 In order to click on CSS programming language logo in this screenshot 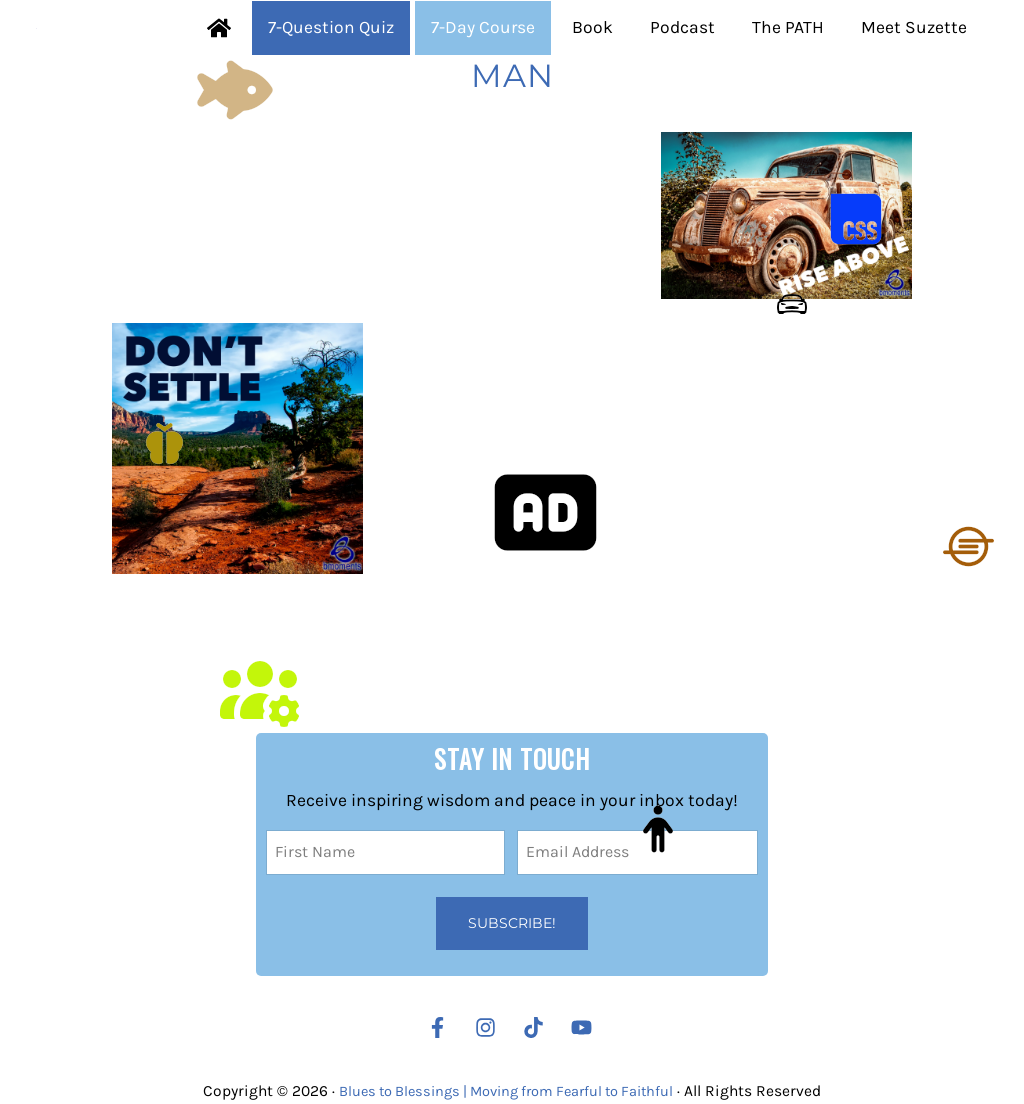, I will do `click(856, 219)`.